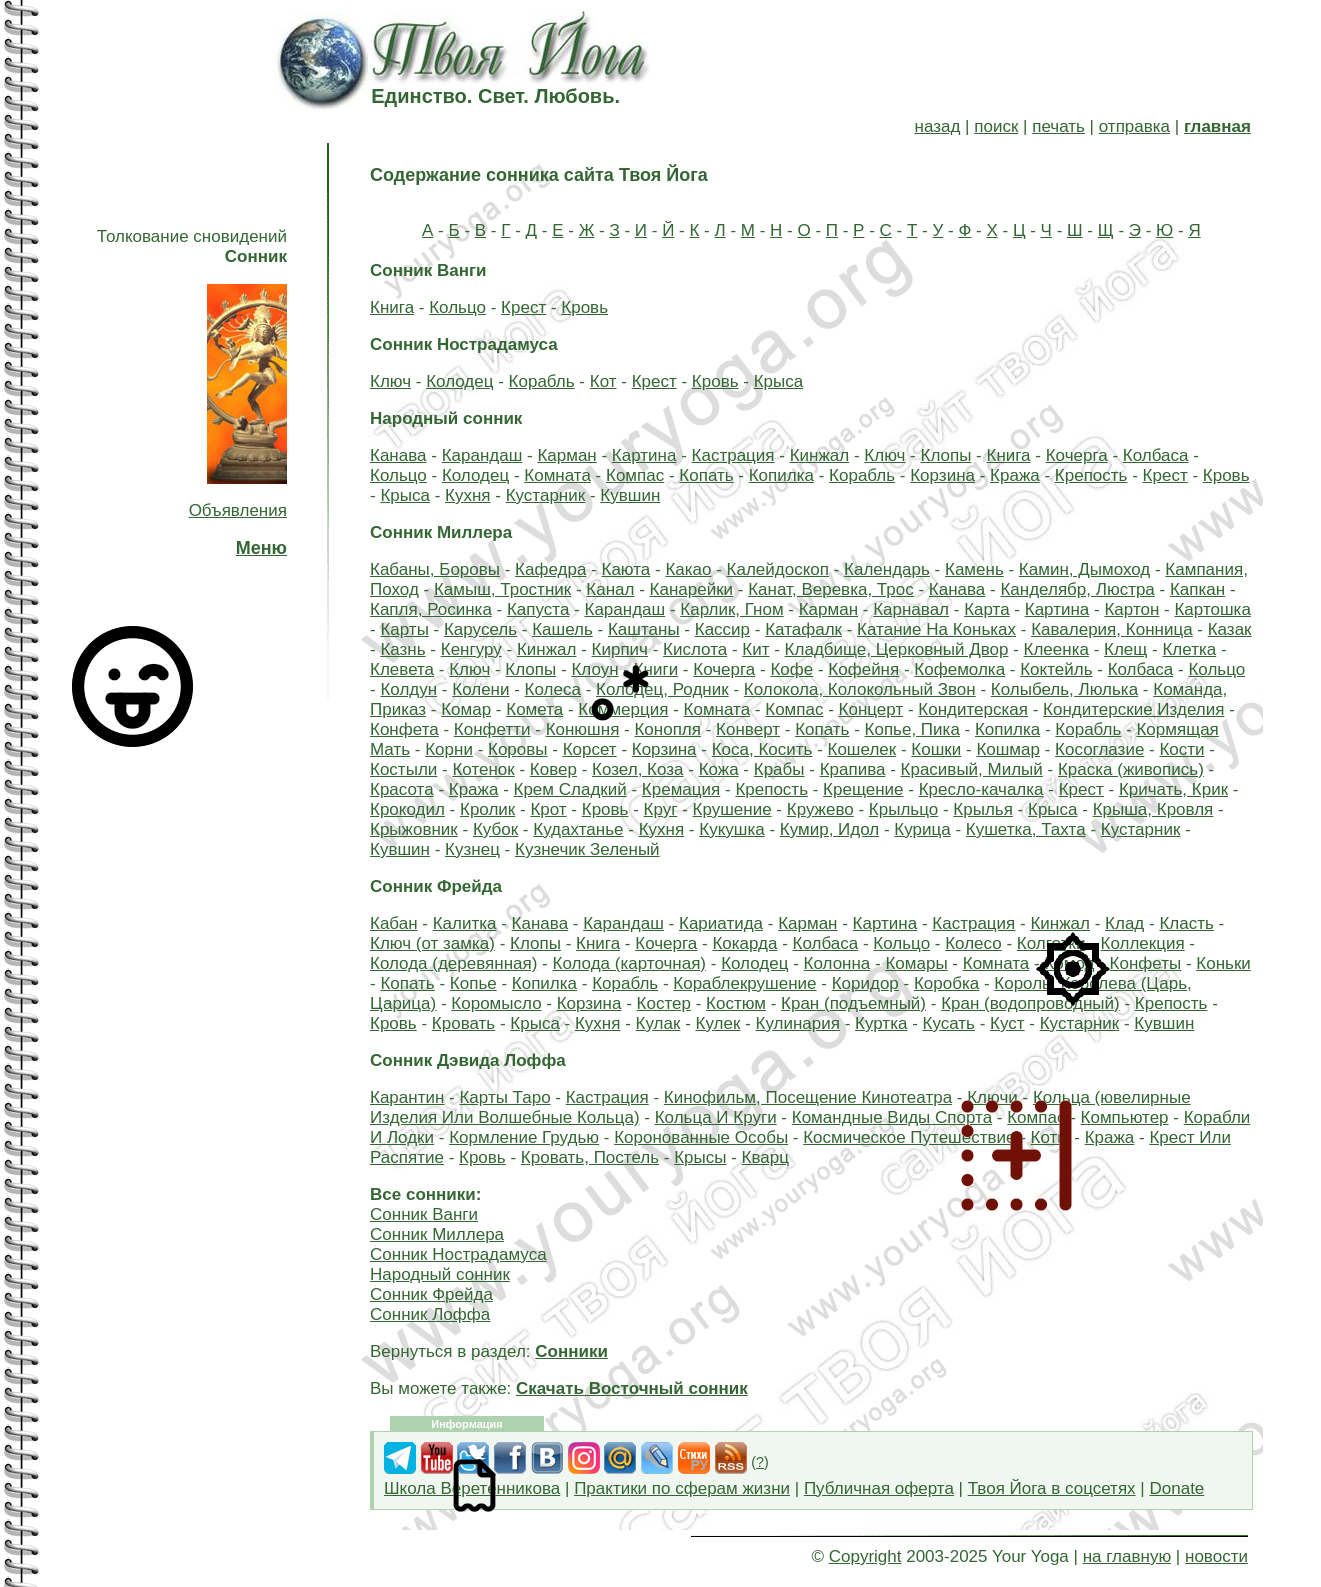 The width and height of the screenshot is (1321, 1587). I want to click on add a right border to selected element, so click(1016, 1155).